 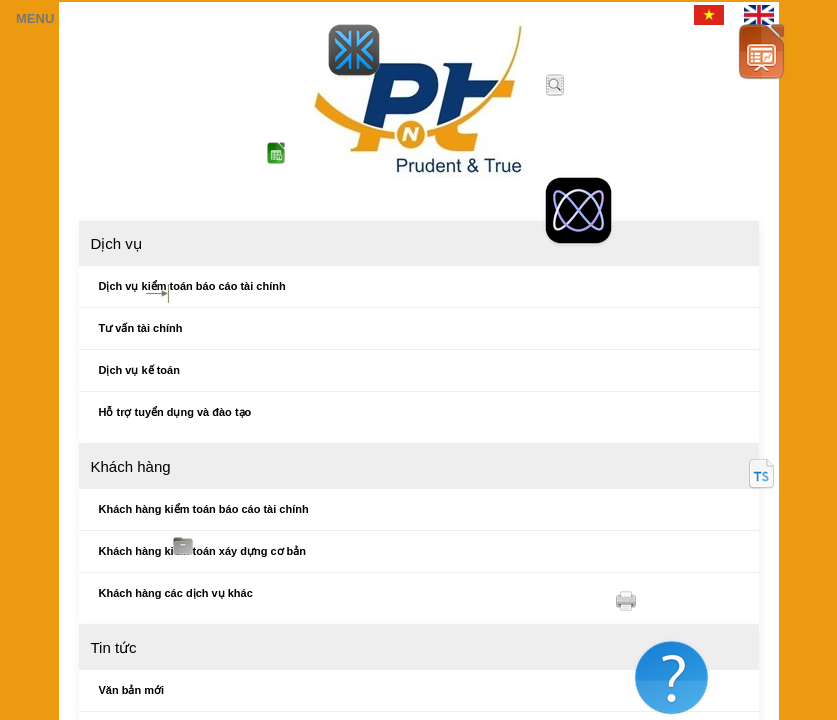 I want to click on open libreoffice impress presentation software, so click(x=761, y=51).